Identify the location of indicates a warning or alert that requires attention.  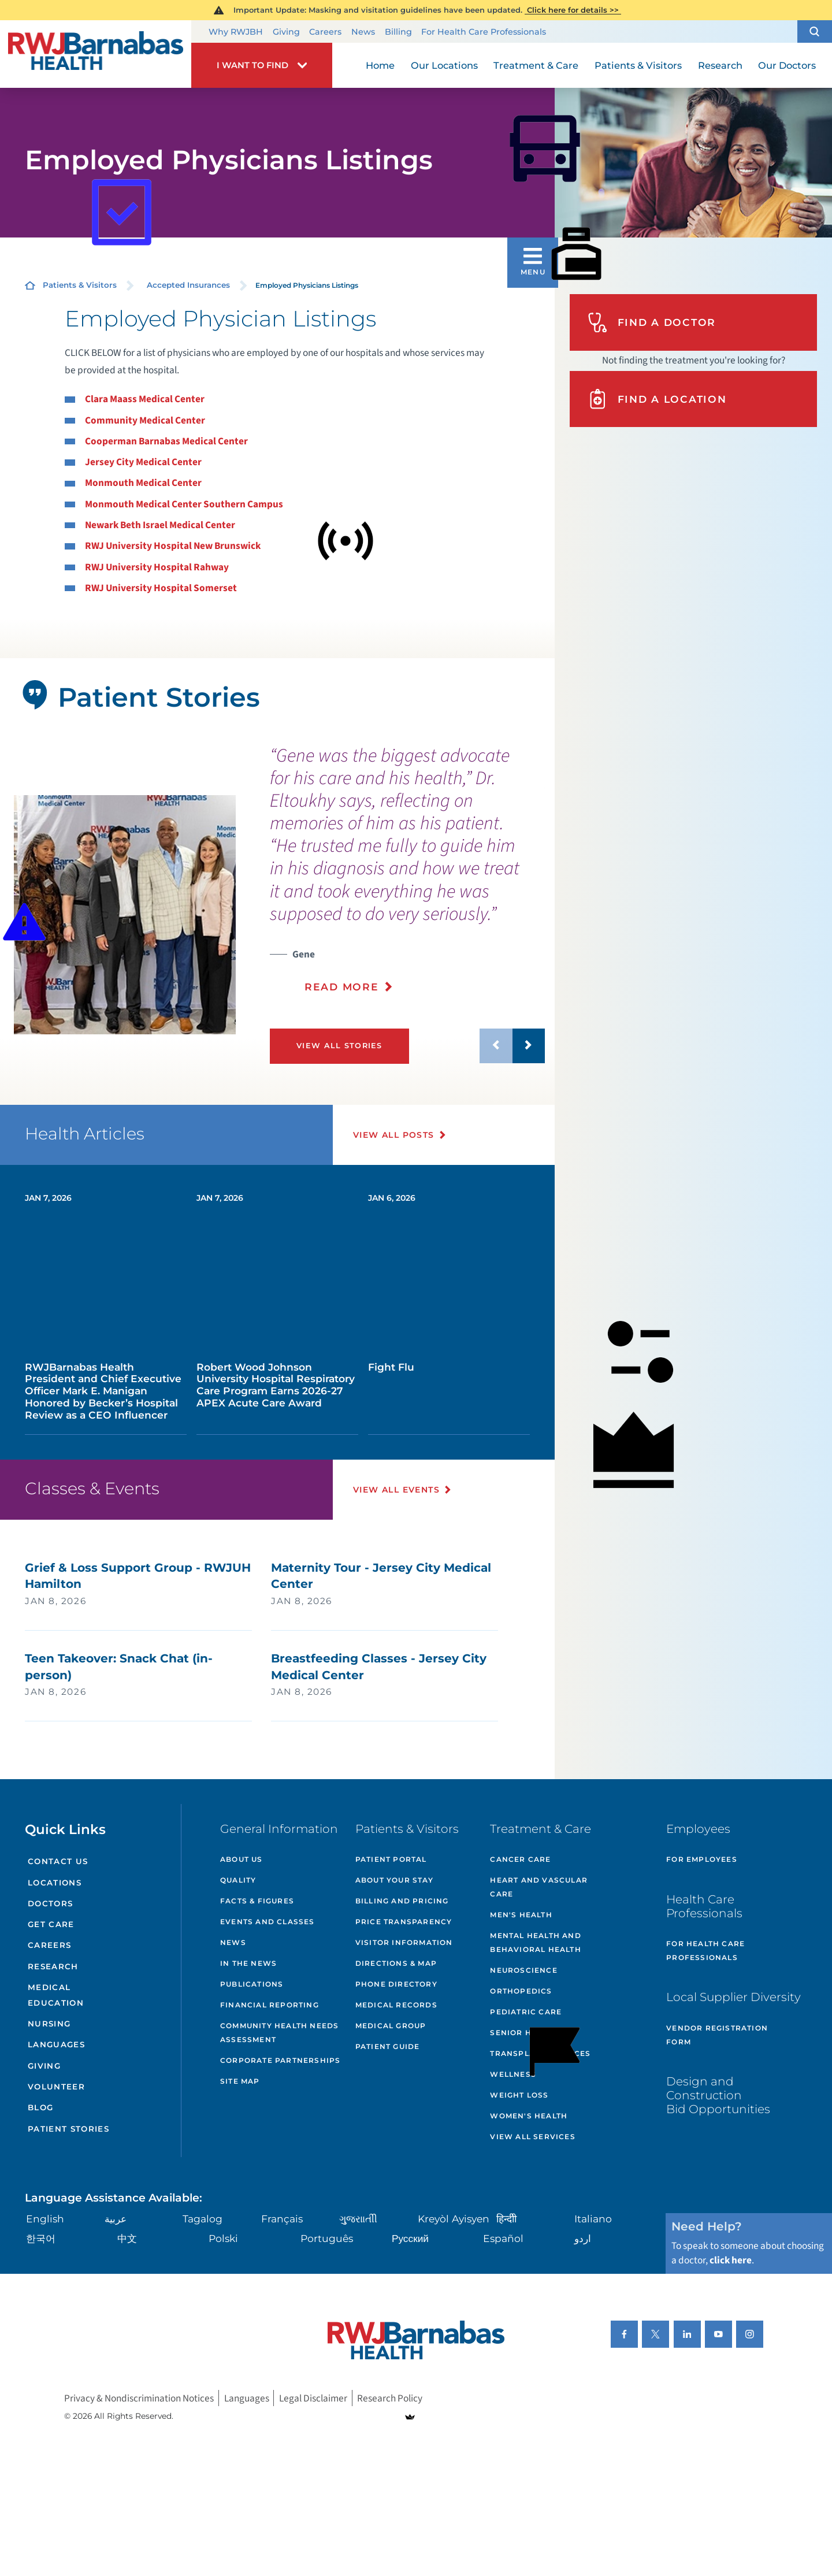
(24, 922).